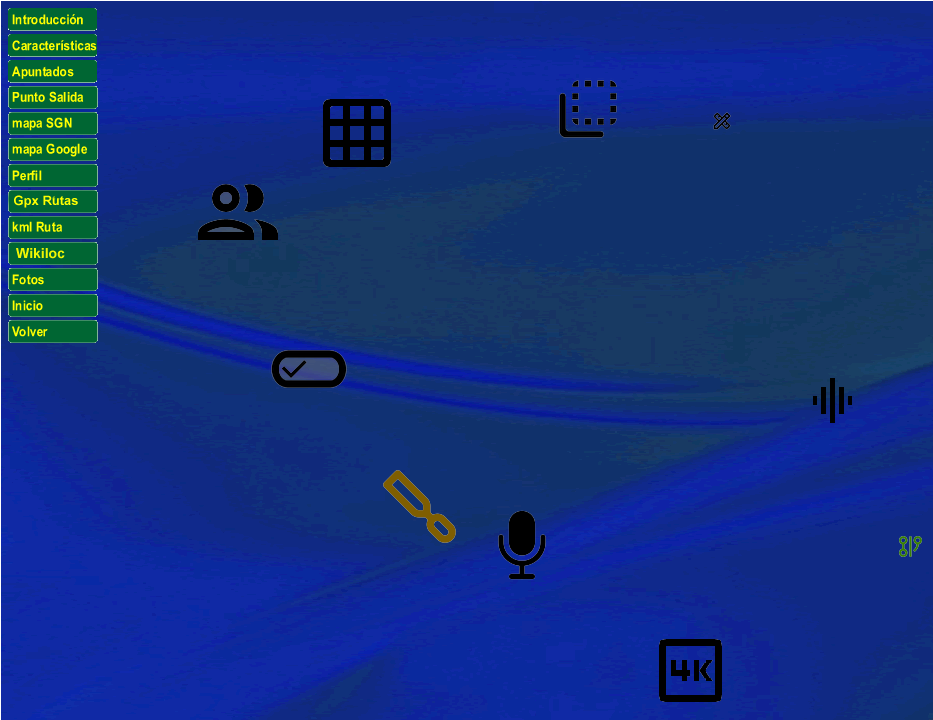  Describe the element at coordinates (910, 546) in the screenshot. I see `view repository commit history` at that location.